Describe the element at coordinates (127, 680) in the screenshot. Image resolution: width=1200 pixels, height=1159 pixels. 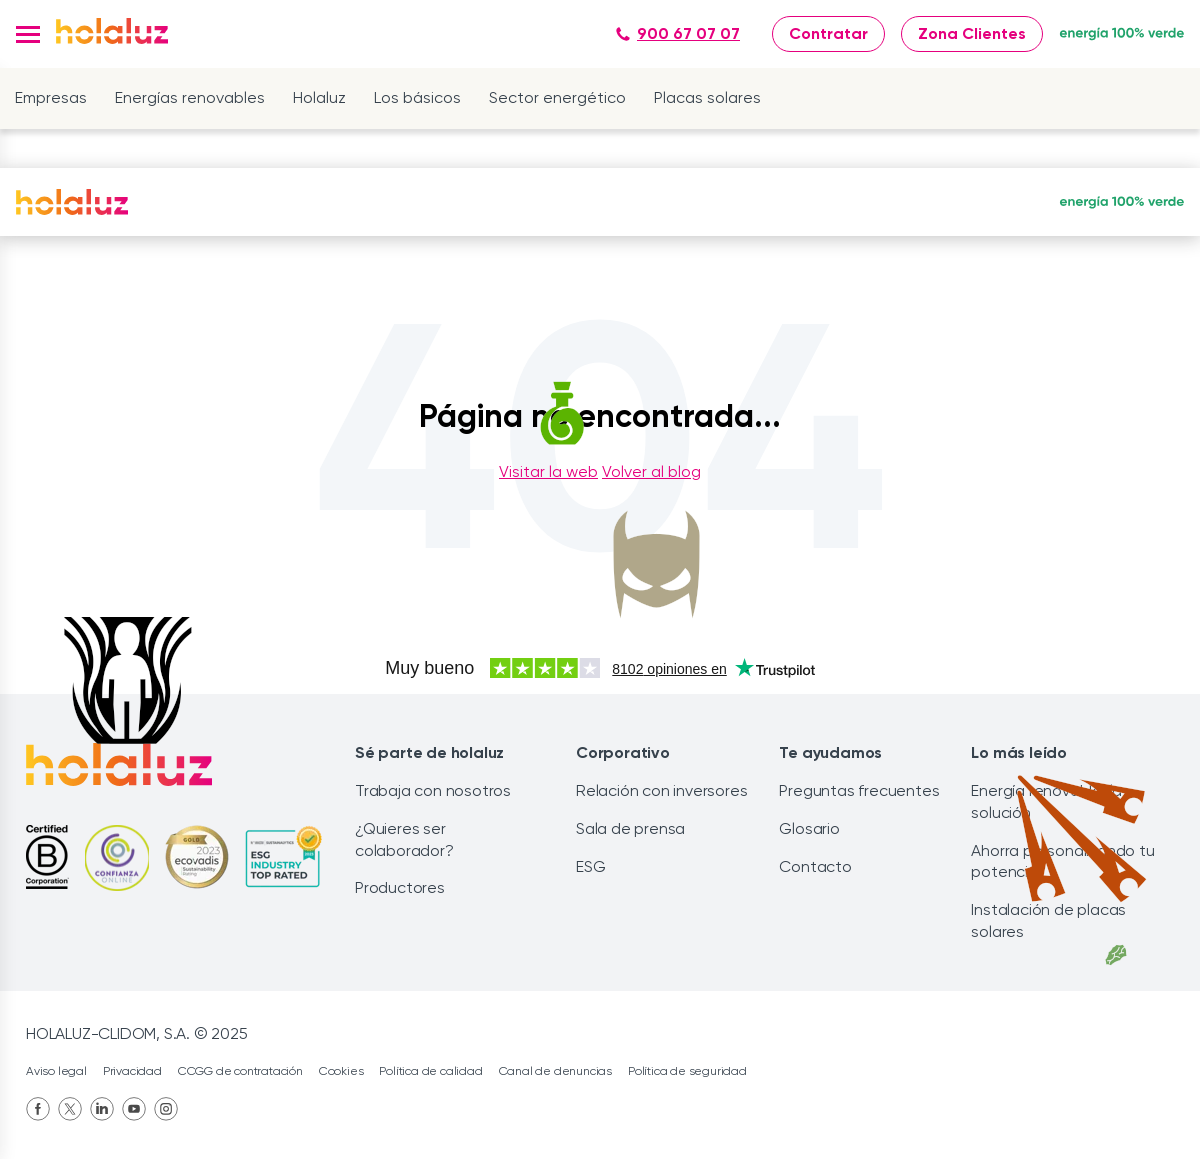
I see `indicates a special power-up or ability is active` at that location.